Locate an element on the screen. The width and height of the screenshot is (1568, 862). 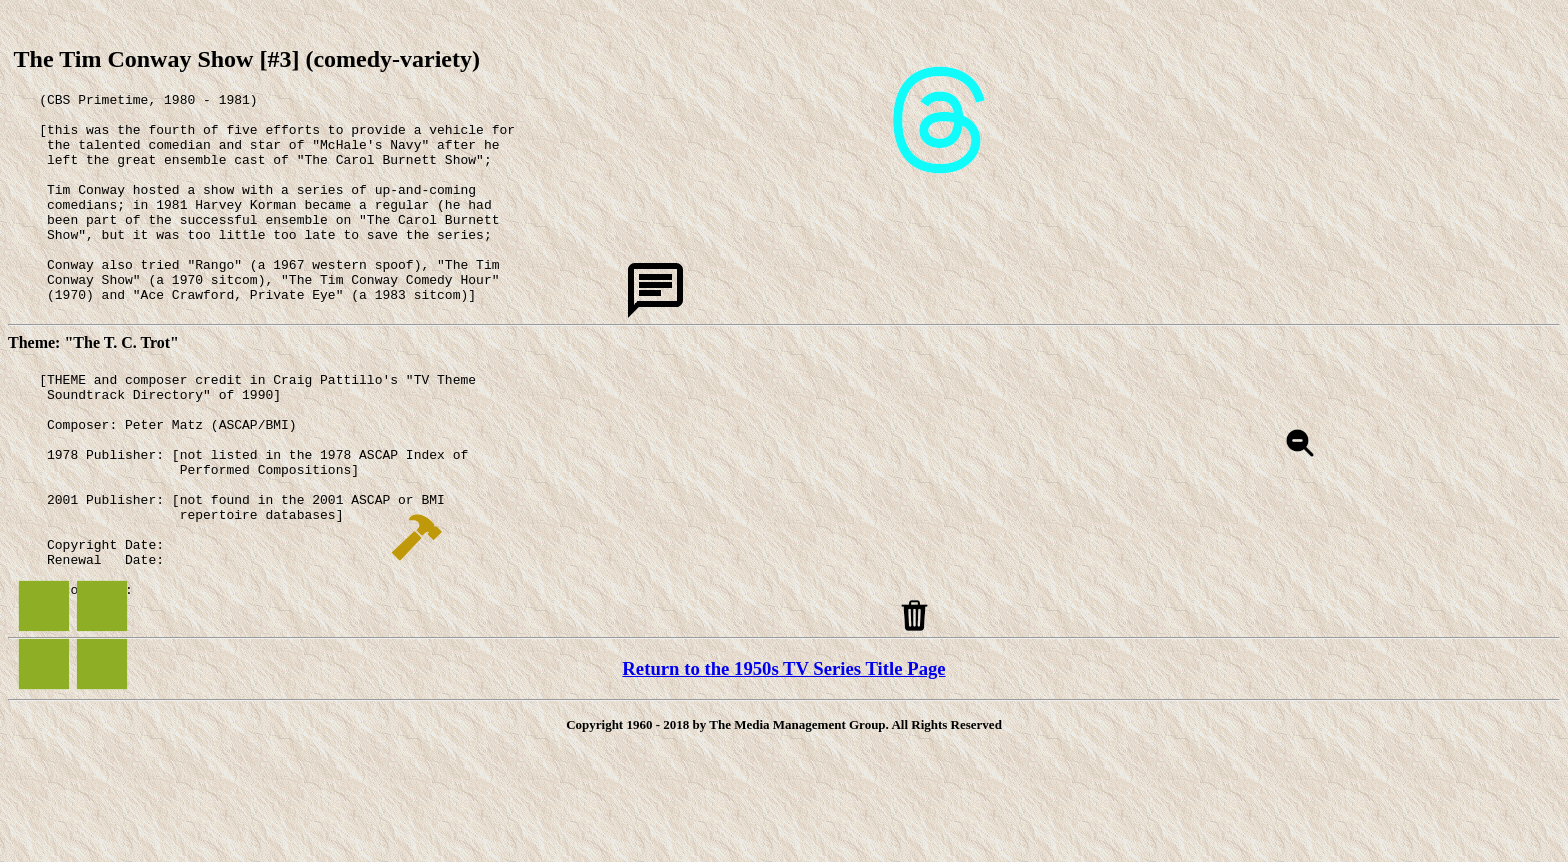
open chat or messaging is located at coordinates (655, 290).